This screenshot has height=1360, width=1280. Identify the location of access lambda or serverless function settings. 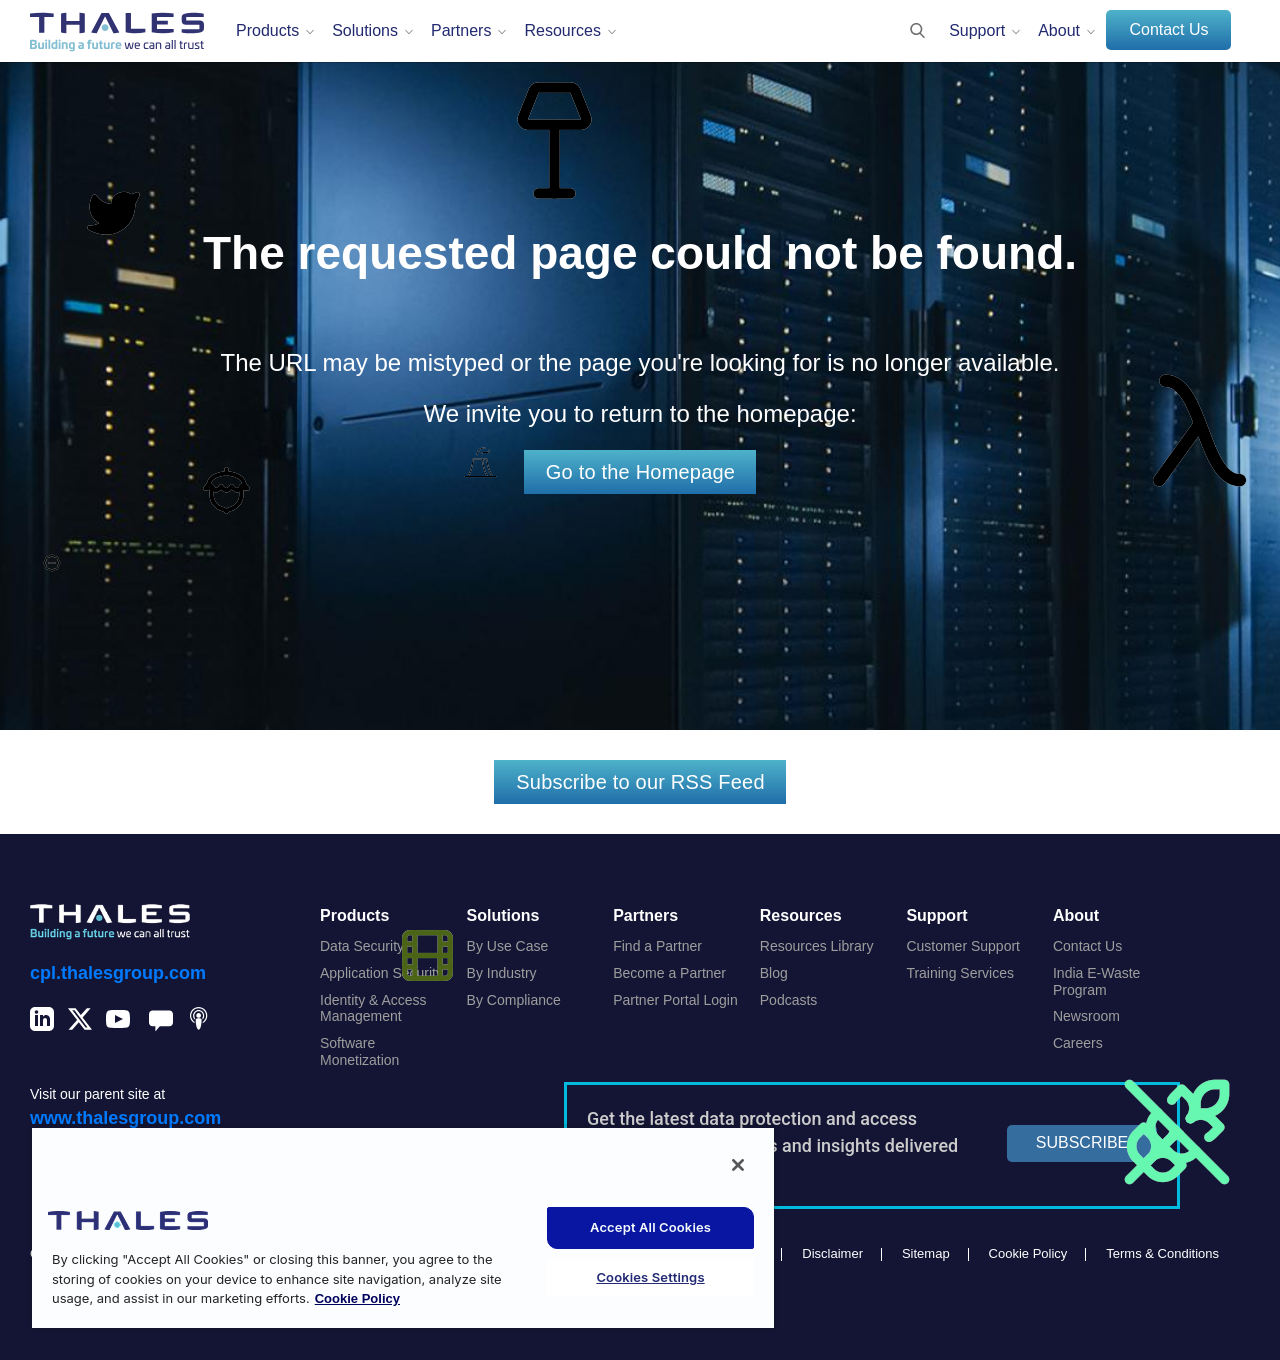
(1196, 430).